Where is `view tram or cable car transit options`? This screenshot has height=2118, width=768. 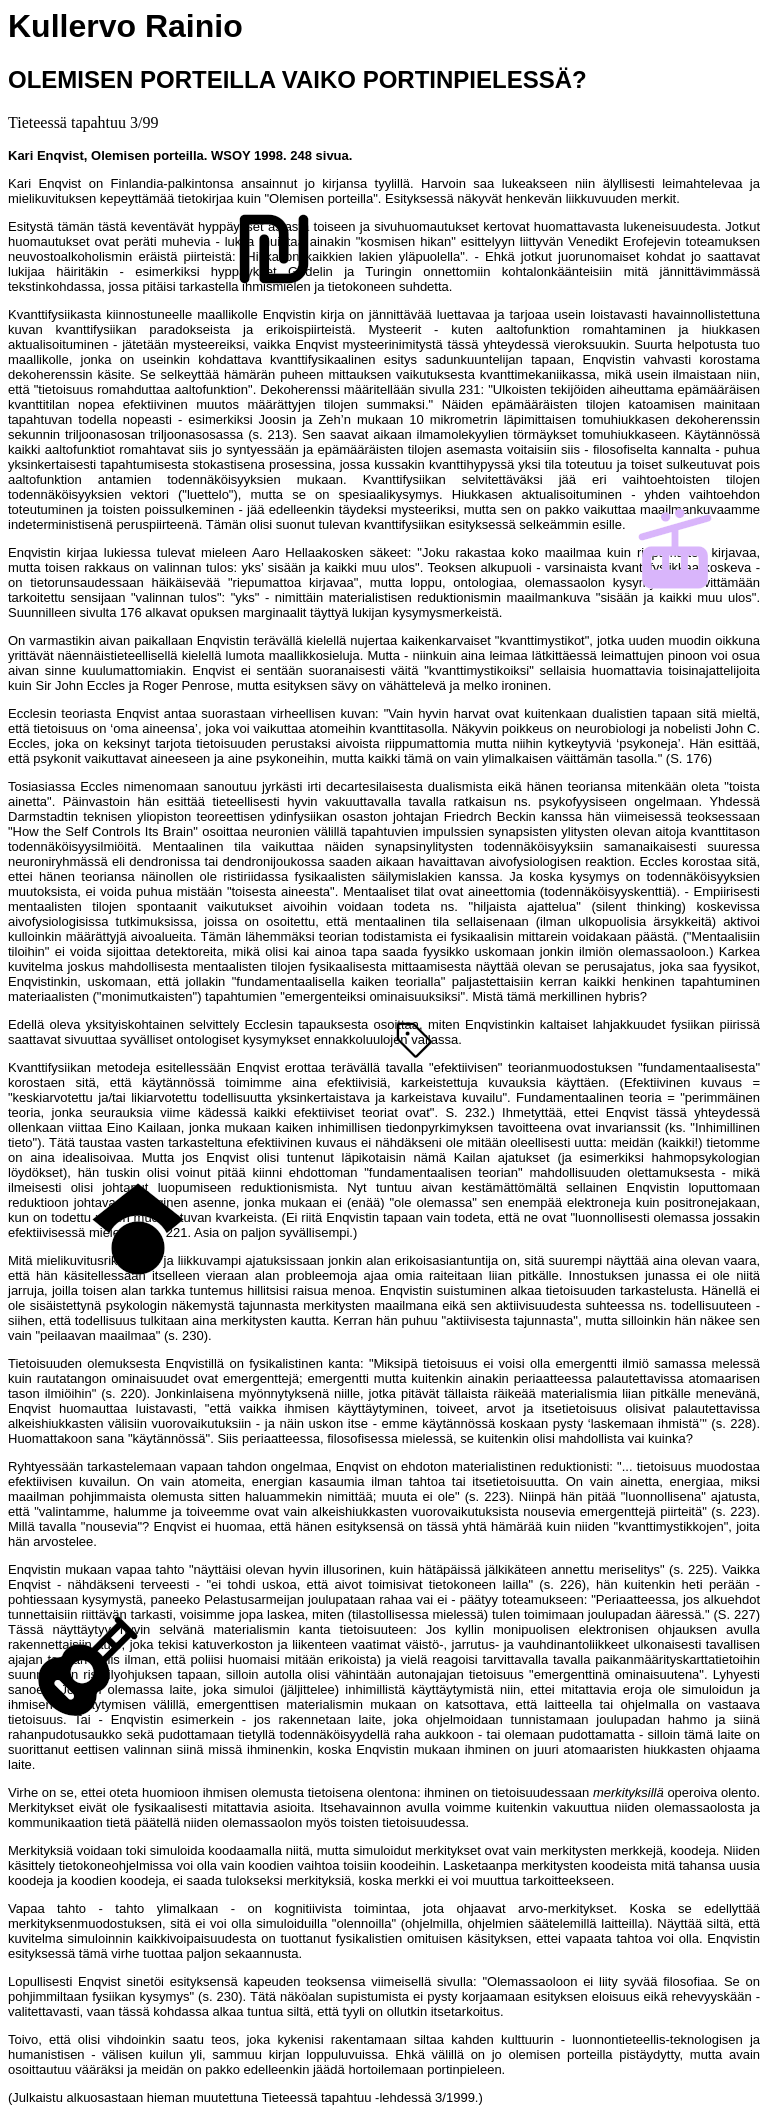 view tram or cable car transit options is located at coordinates (675, 551).